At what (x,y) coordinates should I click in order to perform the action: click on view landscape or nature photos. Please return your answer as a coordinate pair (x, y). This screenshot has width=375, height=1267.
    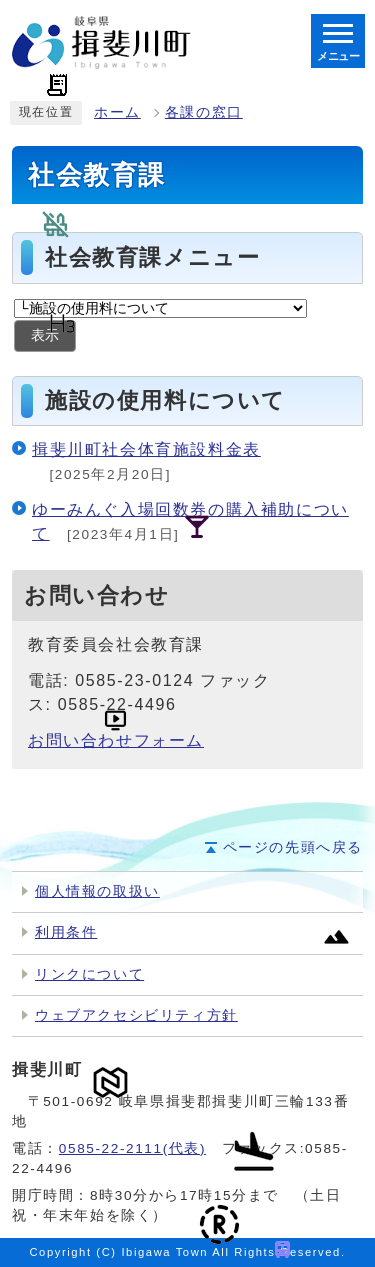
    Looking at the image, I should click on (336, 936).